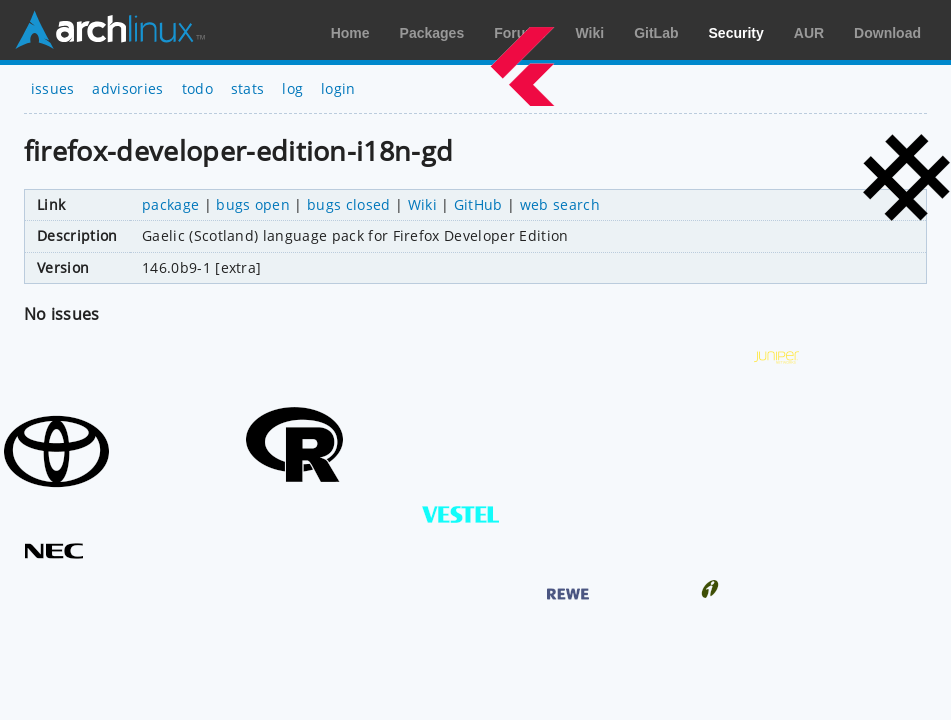 The height and width of the screenshot is (720, 951). Describe the element at coordinates (522, 66) in the screenshot. I see `flutter framework logo` at that location.